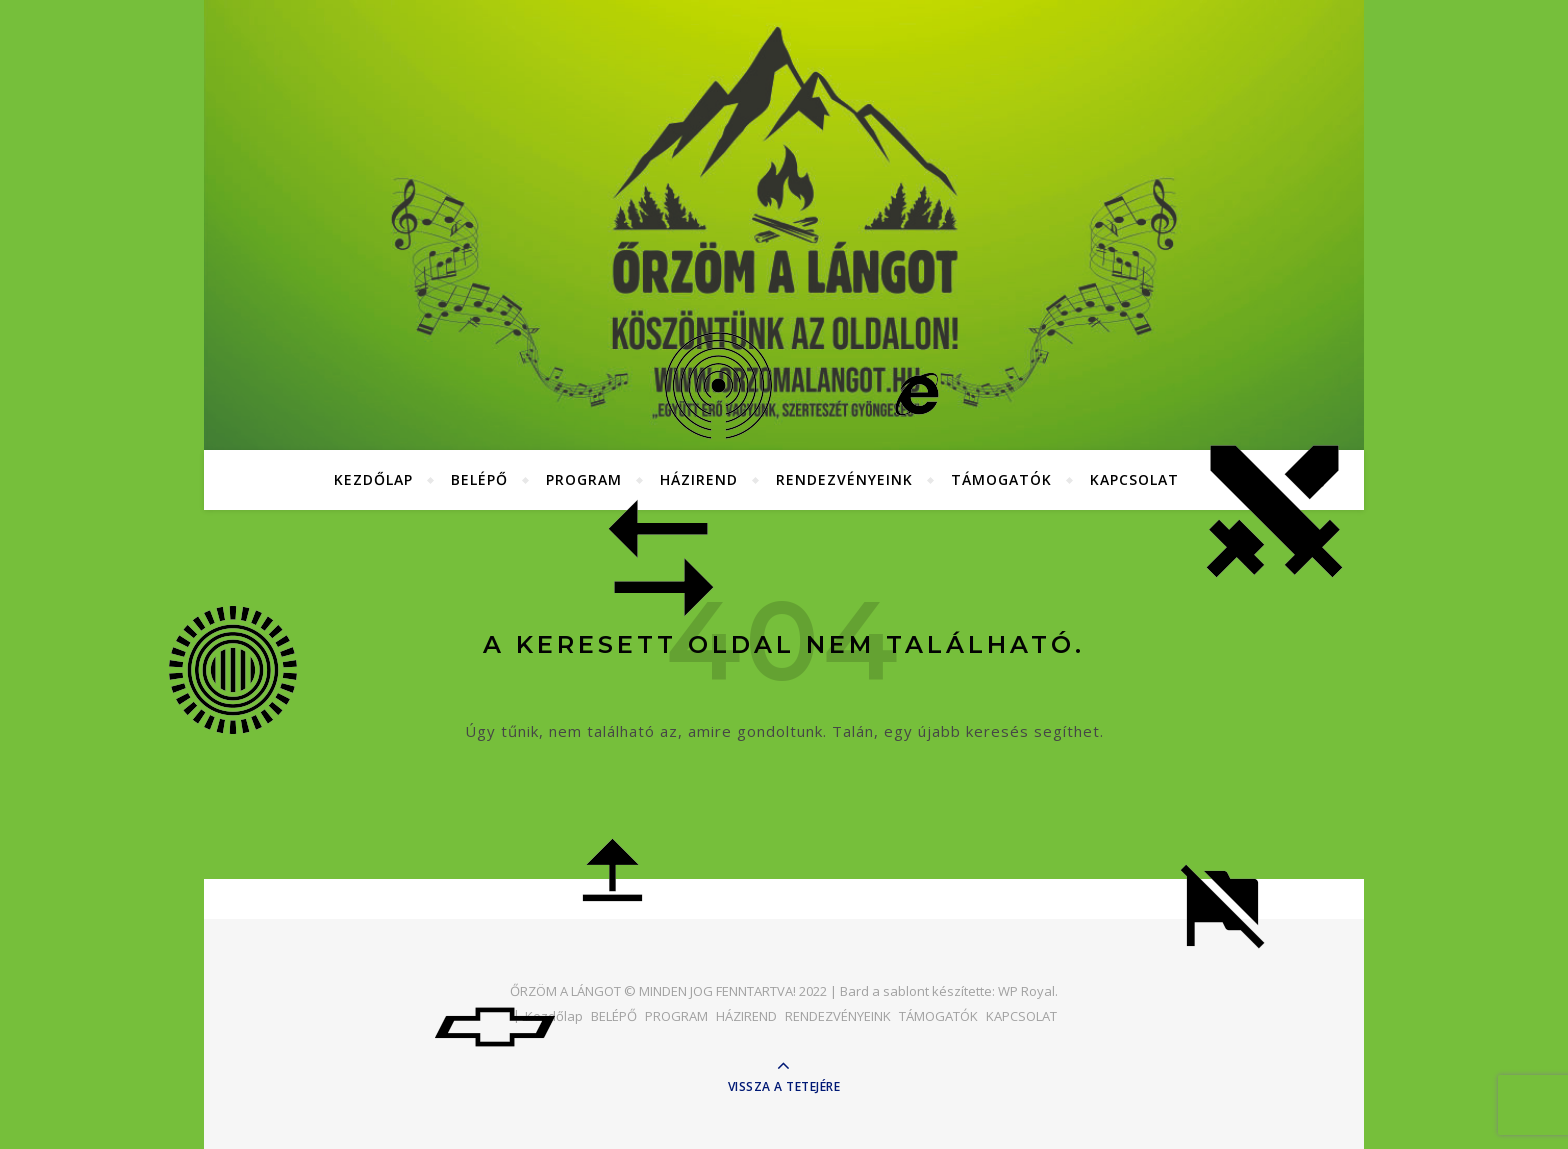  What do you see at coordinates (495, 1027) in the screenshot?
I see `chevrolet brand logo` at bounding box center [495, 1027].